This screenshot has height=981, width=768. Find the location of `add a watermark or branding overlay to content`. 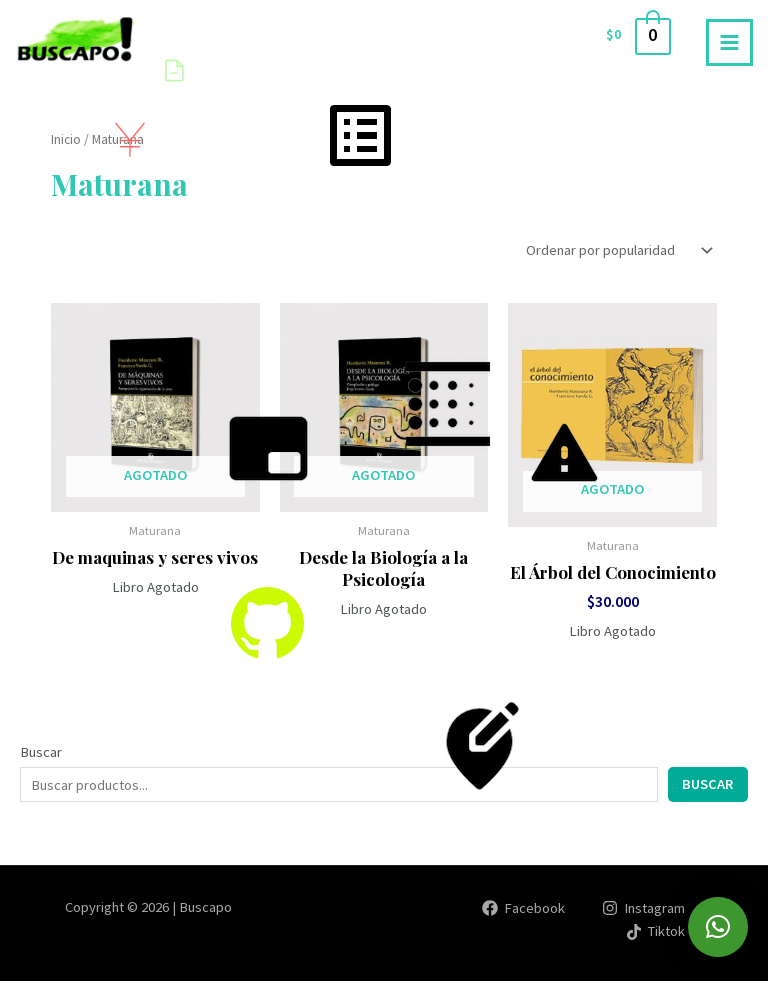

add a watermark or branding overlay to content is located at coordinates (268, 448).